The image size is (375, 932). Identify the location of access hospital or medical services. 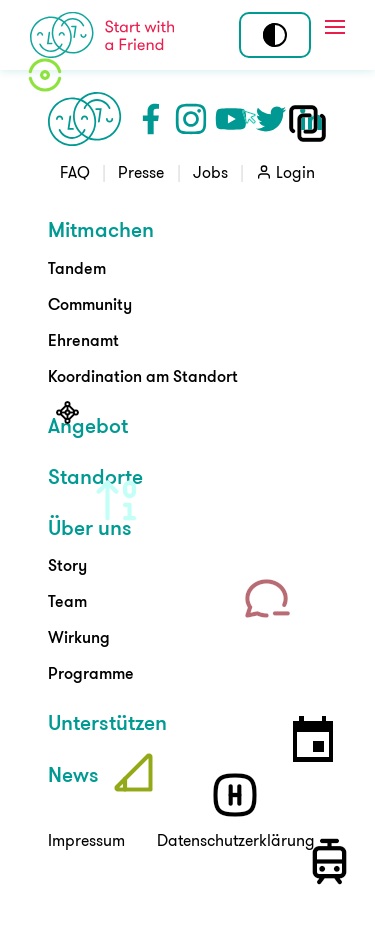
(235, 795).